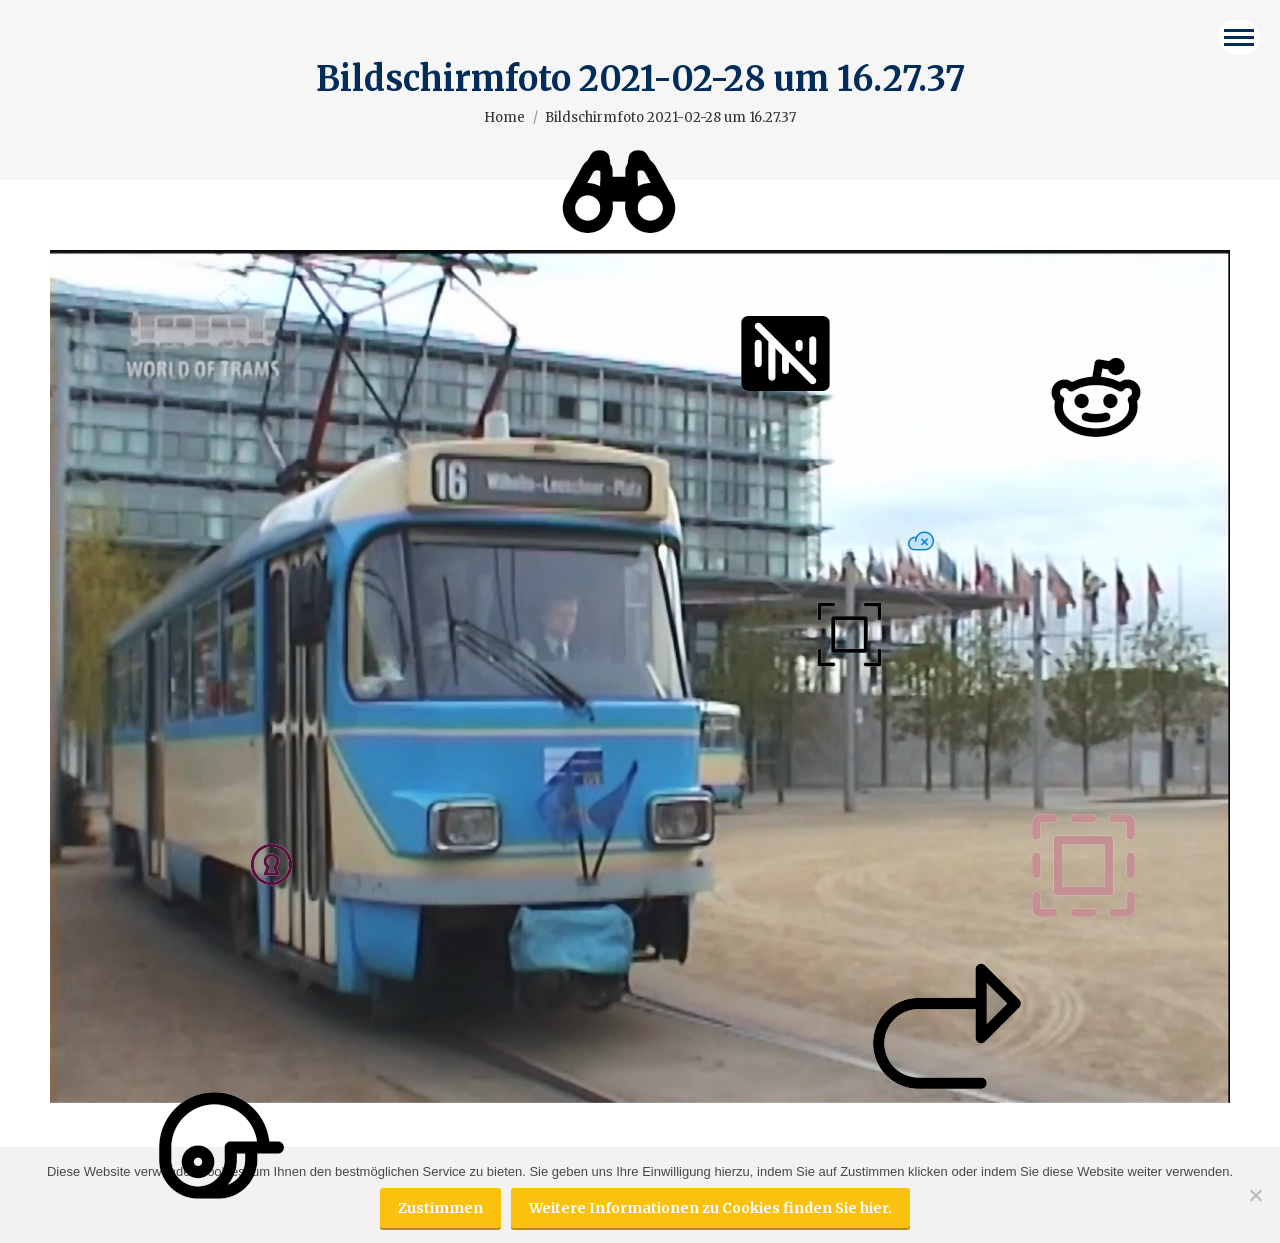  I want to click on access security or privacy settings, so click(271, 864).